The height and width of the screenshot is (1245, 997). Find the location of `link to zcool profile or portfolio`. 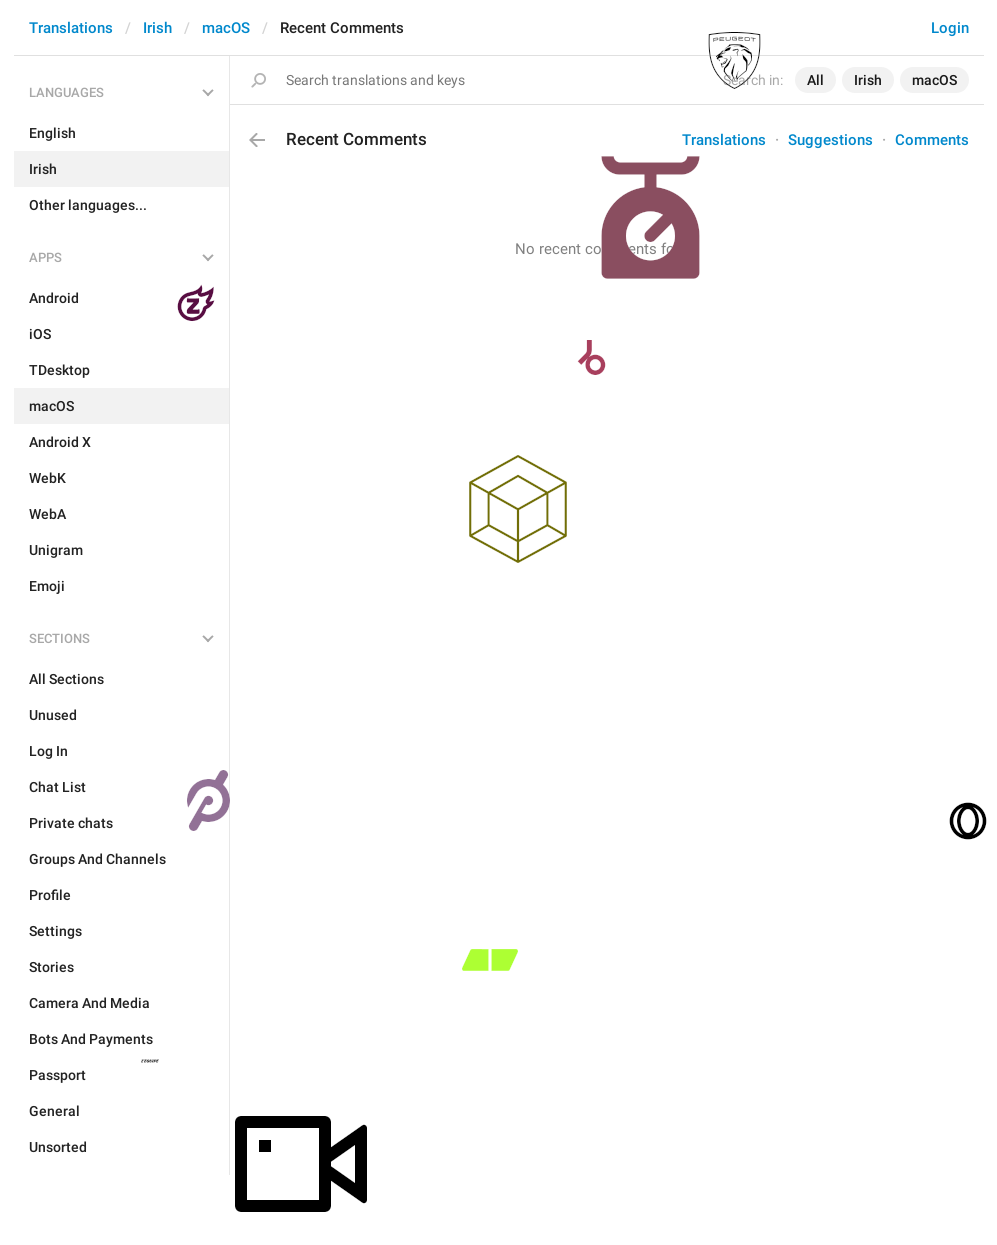

link to zcool profile or portfolio is located at coordinates (196, 303).